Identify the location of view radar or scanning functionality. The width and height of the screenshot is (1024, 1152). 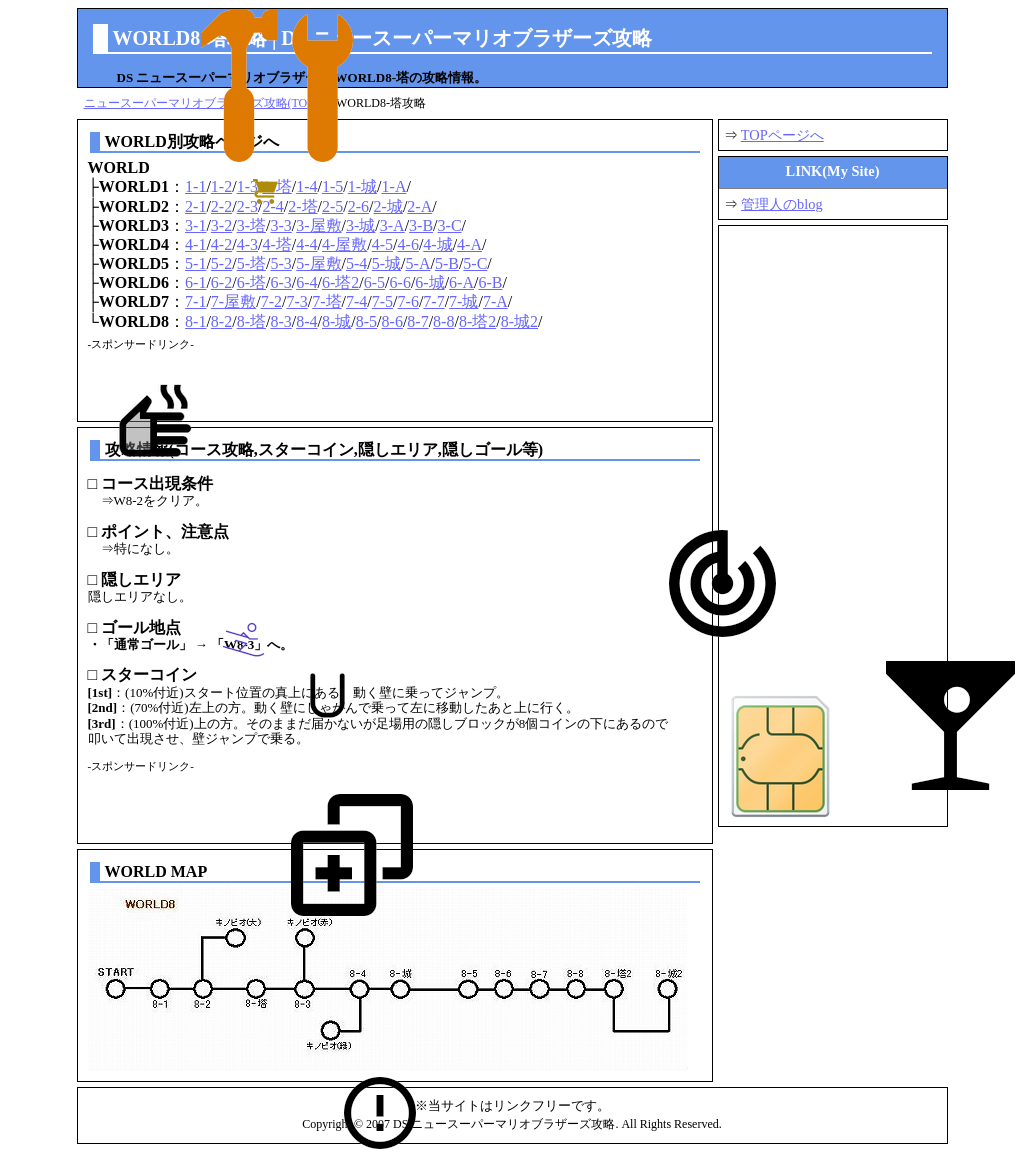
(722, 583).